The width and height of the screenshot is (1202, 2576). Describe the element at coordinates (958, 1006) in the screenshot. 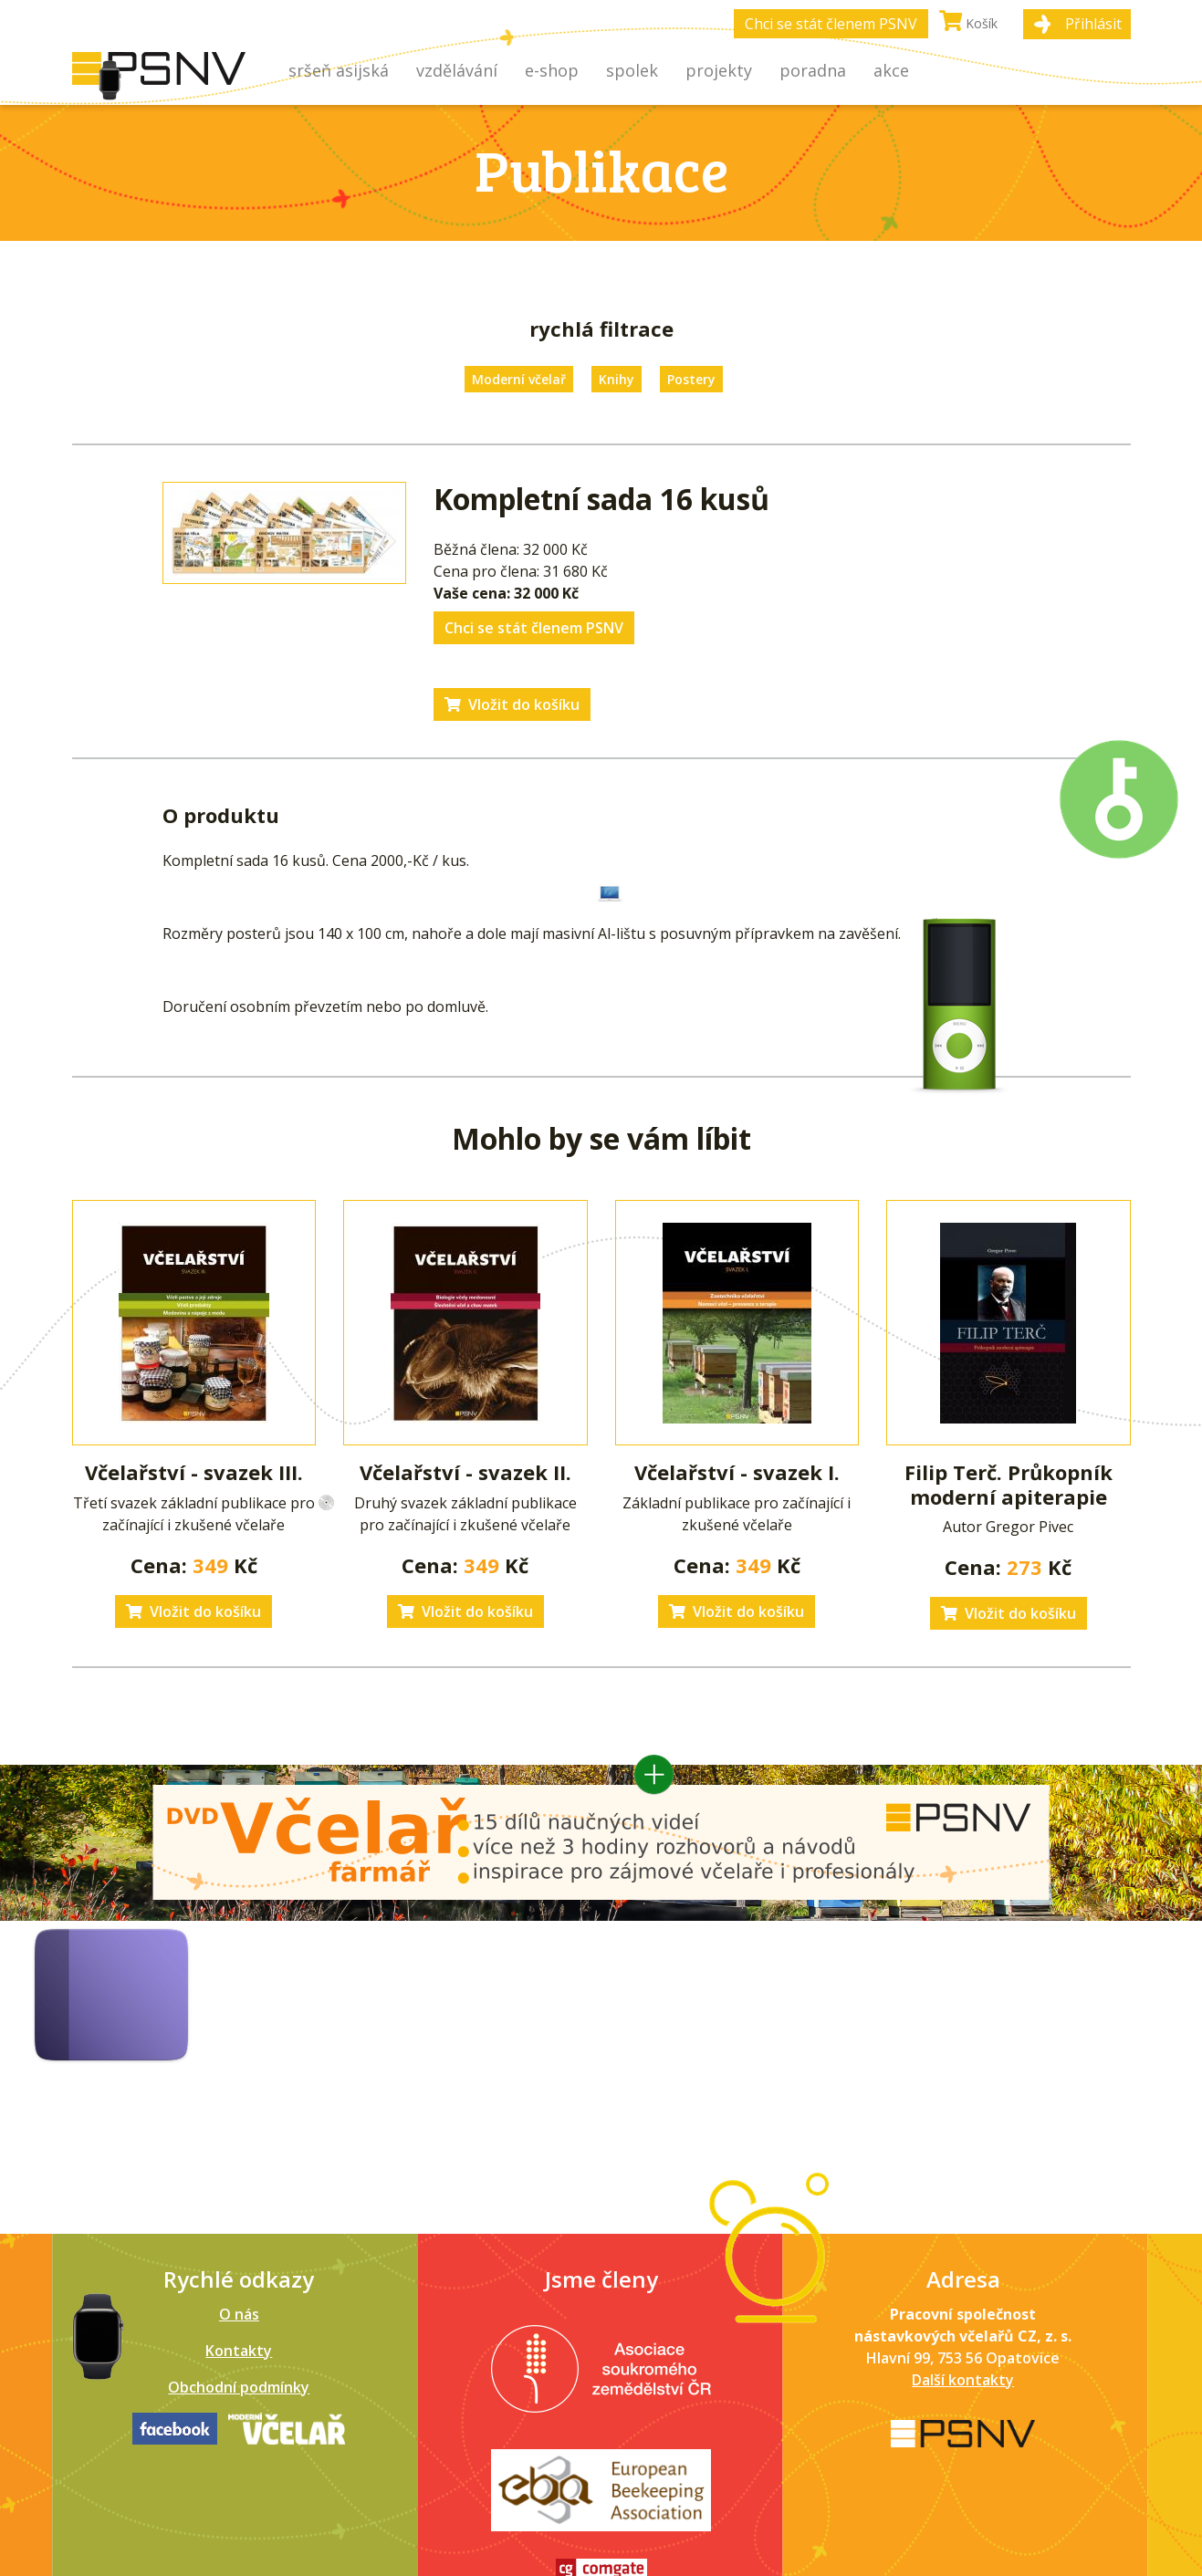

I see `iPod nano device in green` at that location.